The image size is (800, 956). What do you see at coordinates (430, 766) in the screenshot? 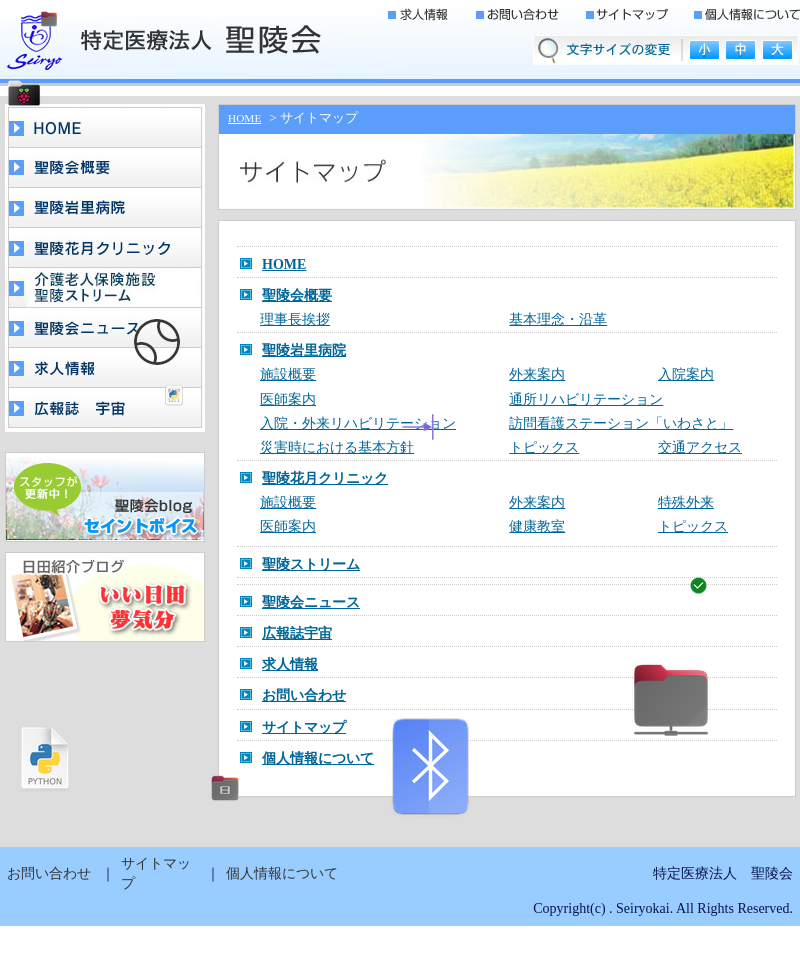
I see `indicates bluetooth is currently enabled and active` at bounding box center [430, 766].